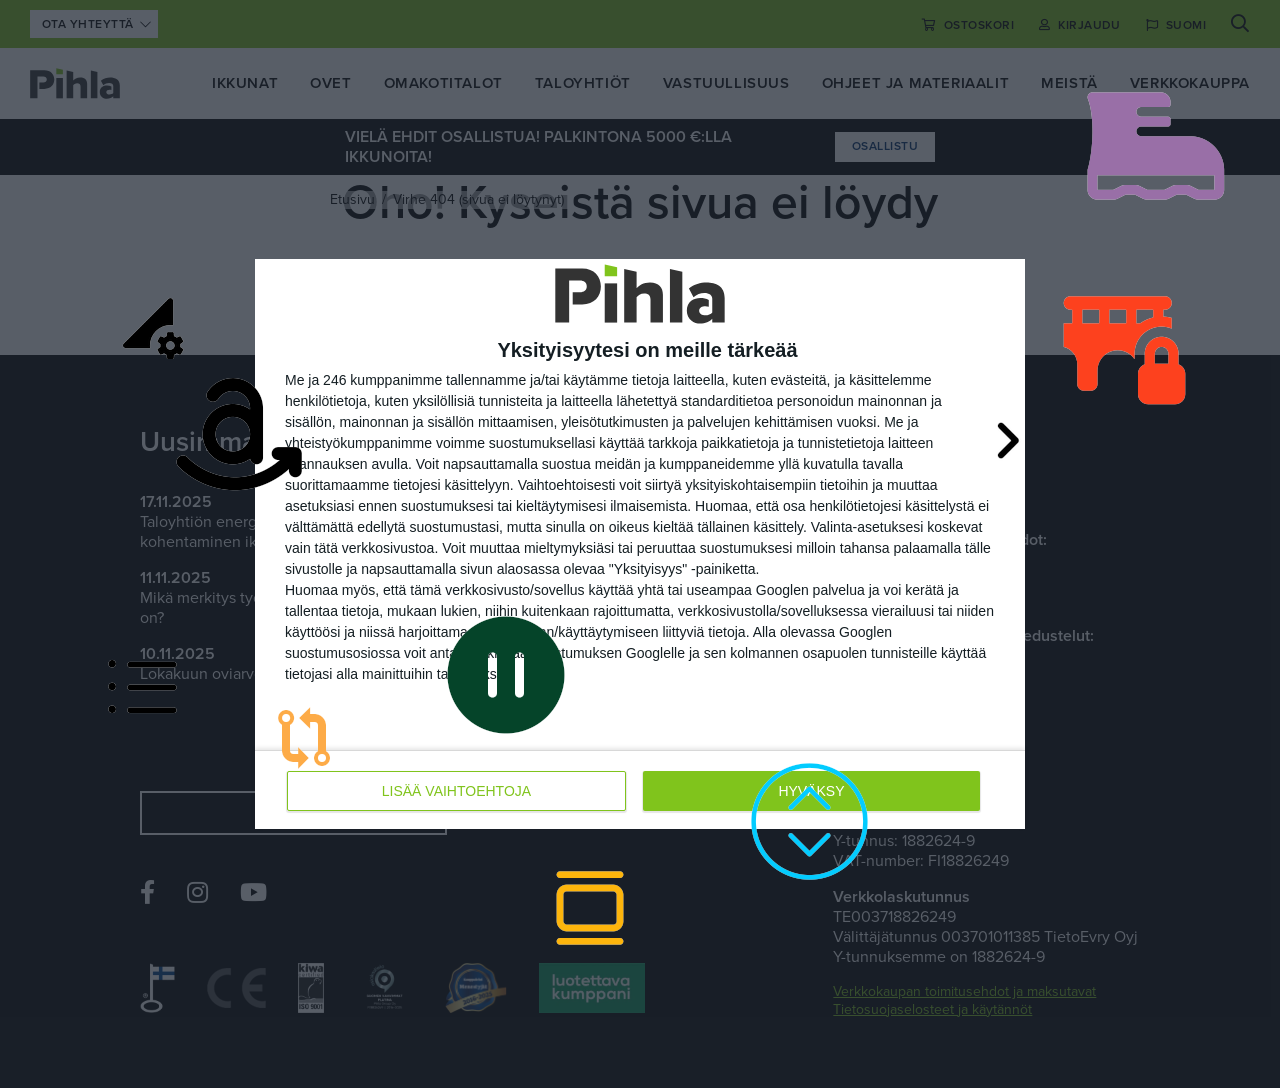  I want to click on expand or collapse content, so click(809, 821).